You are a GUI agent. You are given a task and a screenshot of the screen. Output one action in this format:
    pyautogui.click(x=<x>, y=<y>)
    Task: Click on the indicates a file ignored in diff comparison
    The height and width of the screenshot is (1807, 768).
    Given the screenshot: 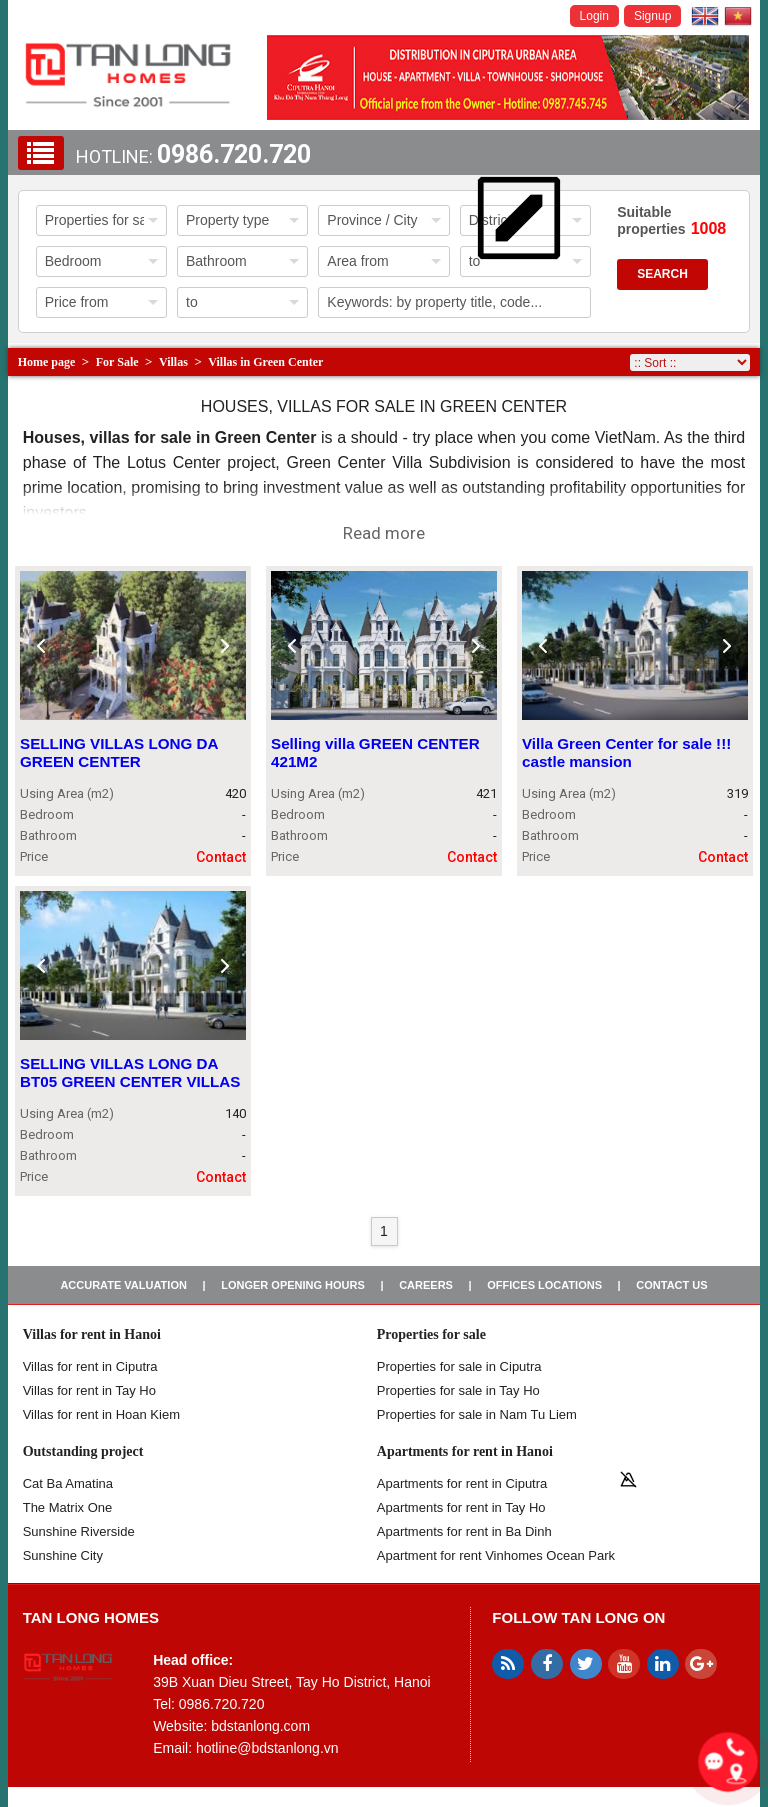 What is the action you would take?
    pyautogui.click(x=519, y=218)
    